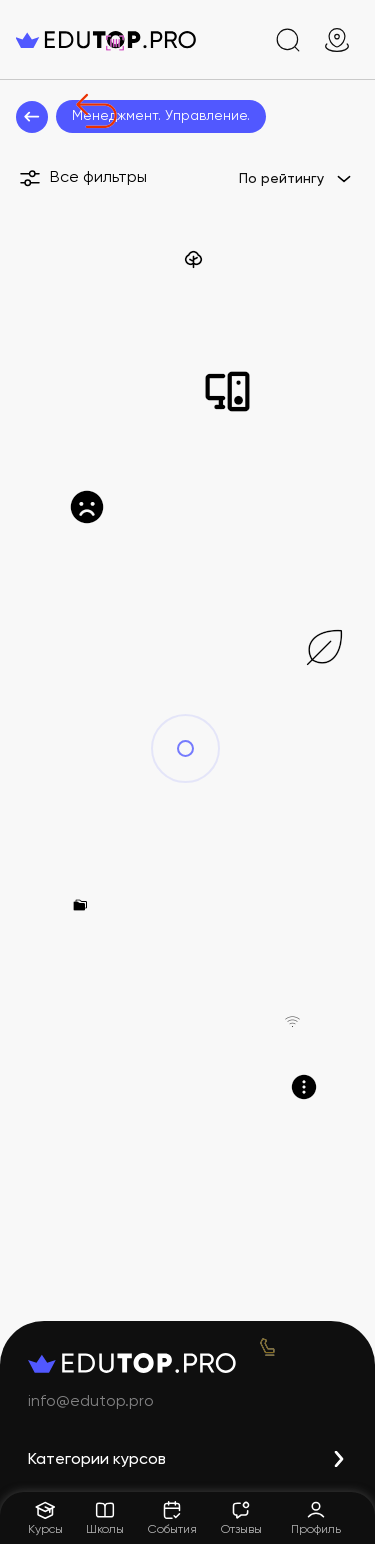 The height and width of the screenshot is (1544, 375). I want to click on indicate negative feedback or dissatisfaction, so click(87, 507).